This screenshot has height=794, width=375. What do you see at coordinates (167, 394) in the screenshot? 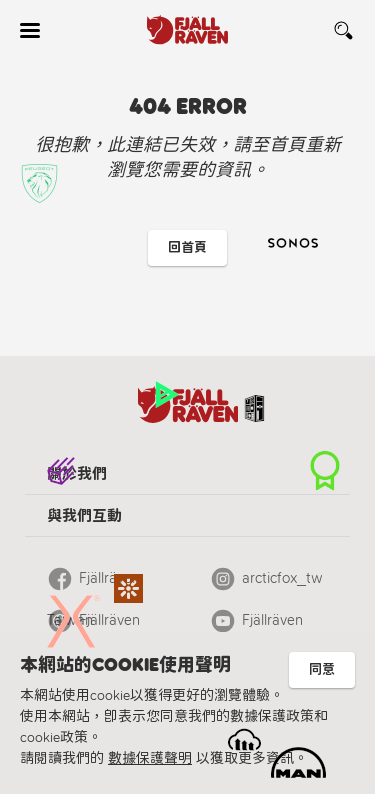
I see `open asciinema terminal recording player` at bounding box center [167, 394].